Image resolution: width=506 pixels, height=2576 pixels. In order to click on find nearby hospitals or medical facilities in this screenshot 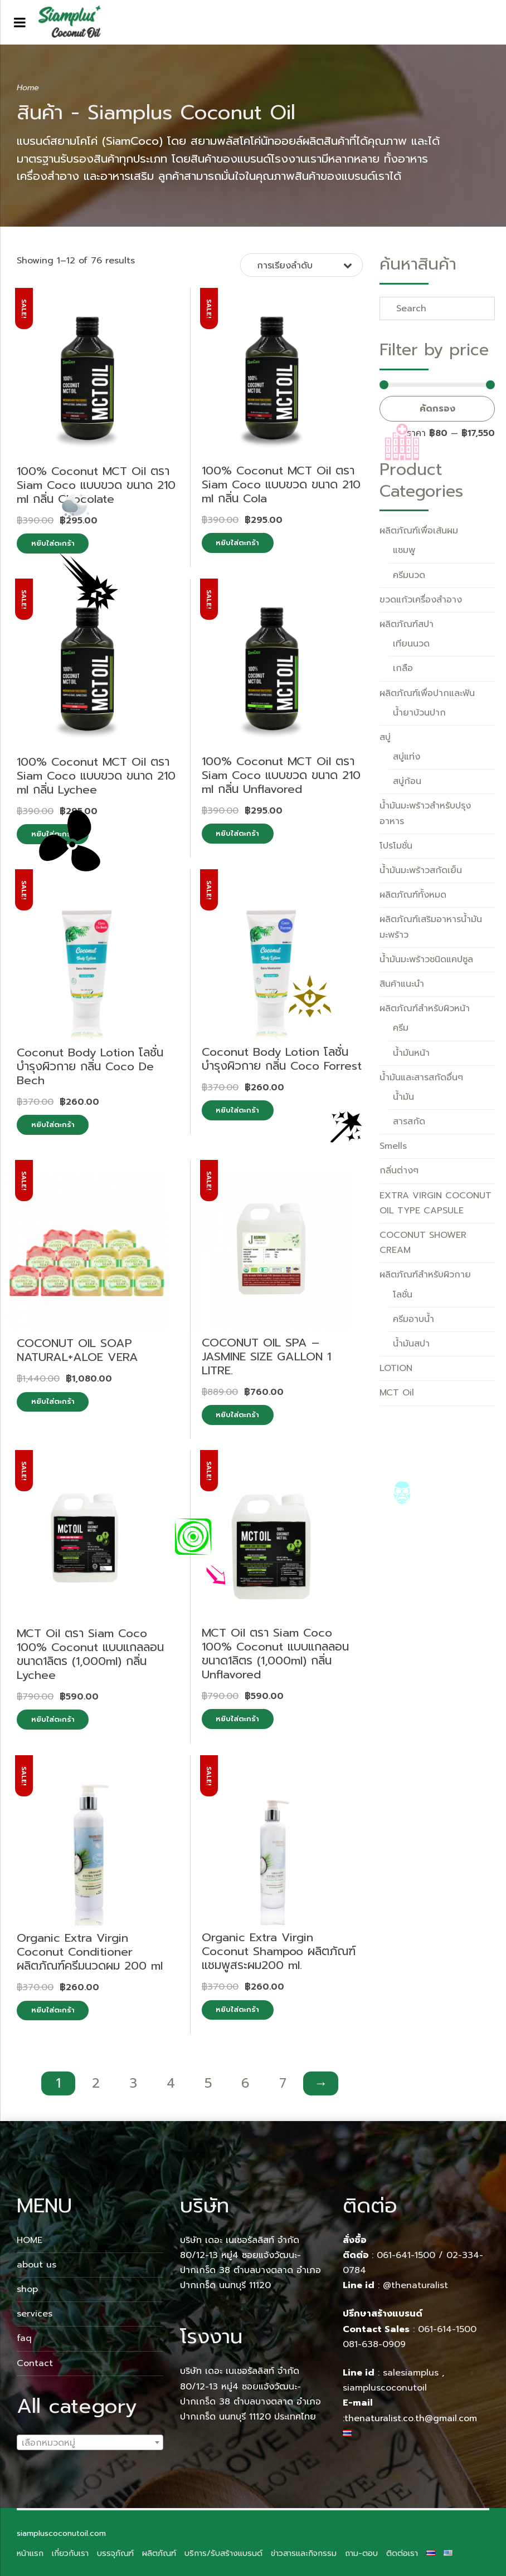, I will do `click(402, 442)`.